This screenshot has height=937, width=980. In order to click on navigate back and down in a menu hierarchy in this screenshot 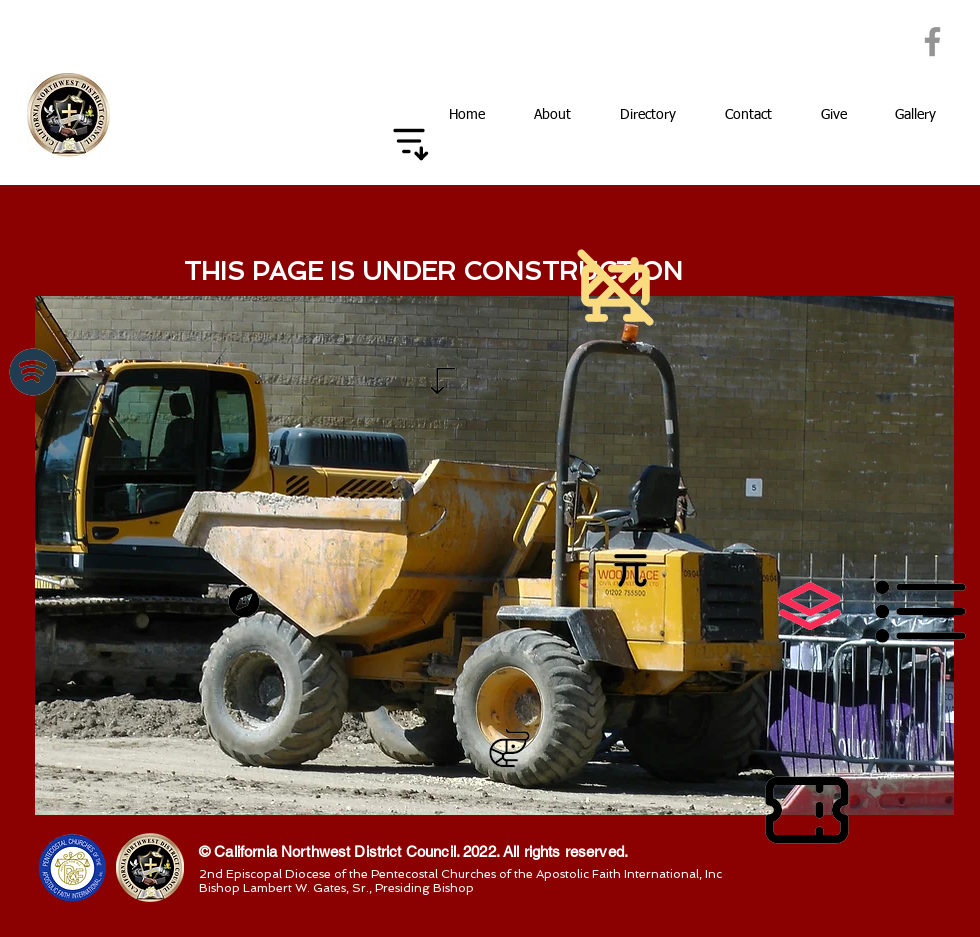, I will do `click(443, 381)`.